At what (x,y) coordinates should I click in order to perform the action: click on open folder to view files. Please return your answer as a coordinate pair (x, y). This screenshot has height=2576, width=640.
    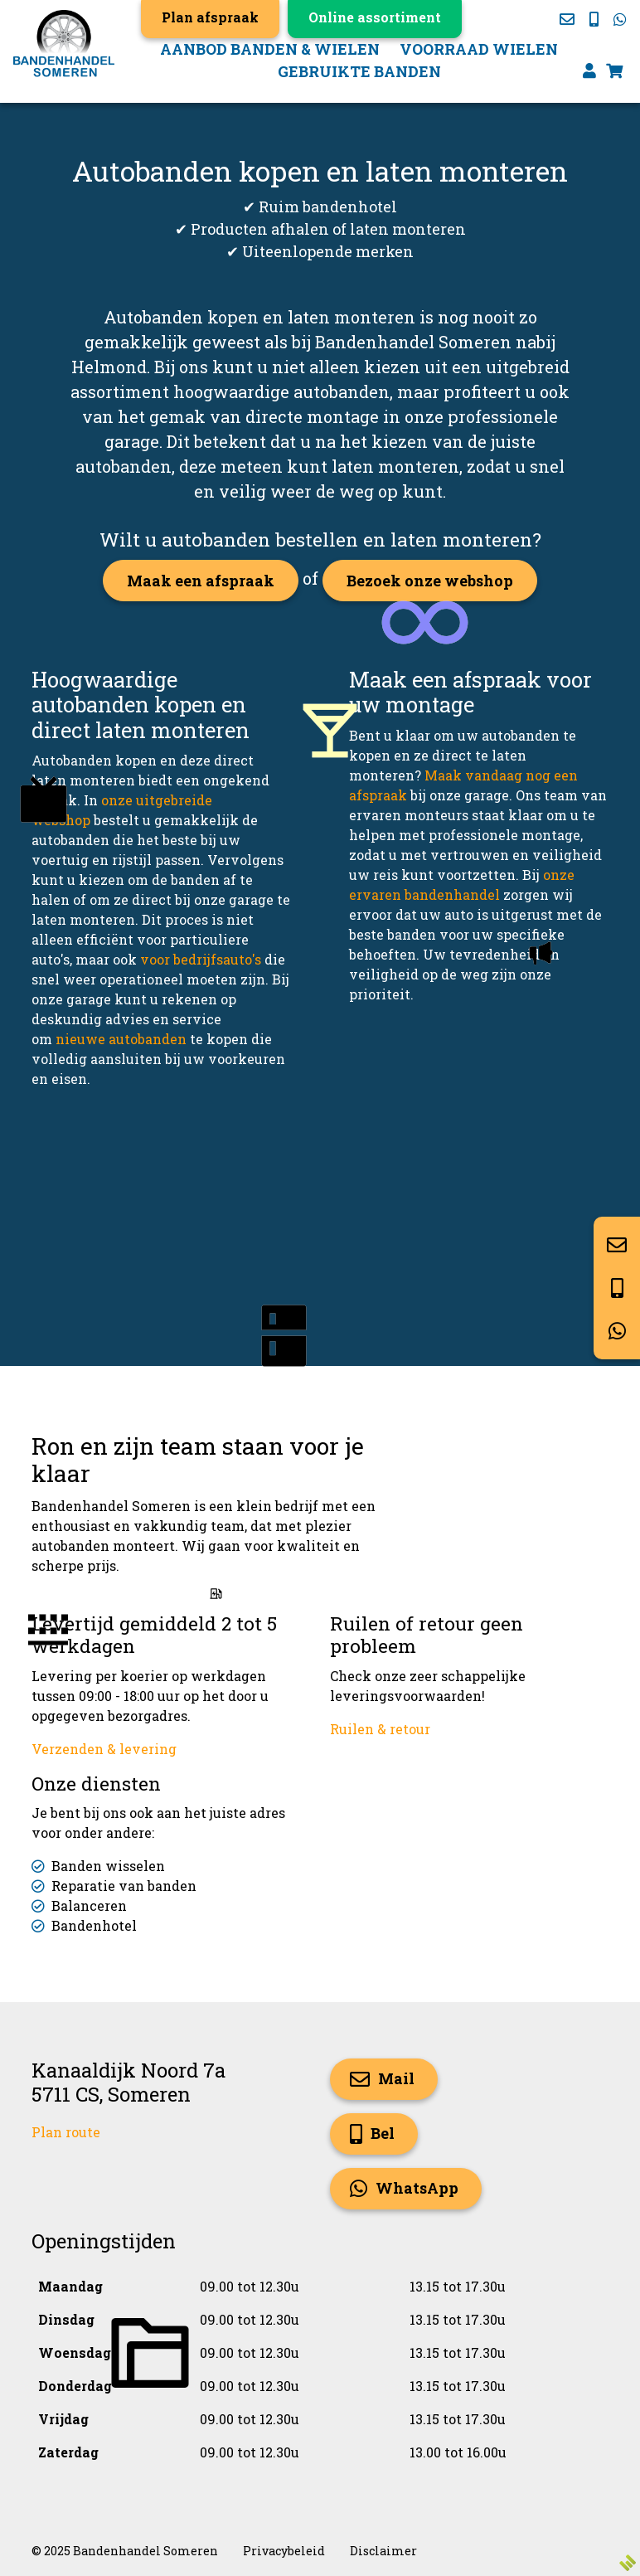
    Looking at the image, I should click on (150, 2353).